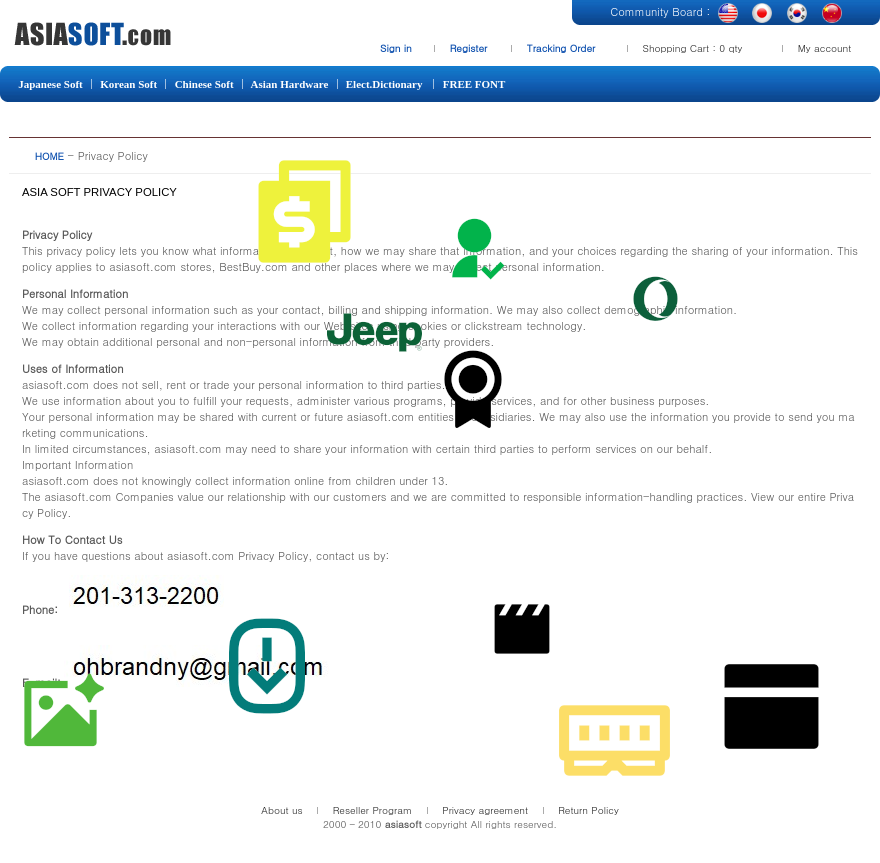 This screenshot has width=880, height=863. What do you see at coordinates (60, 713) in the screenshot?
I see `enhance image with AI` at bounding box center [60, 713].